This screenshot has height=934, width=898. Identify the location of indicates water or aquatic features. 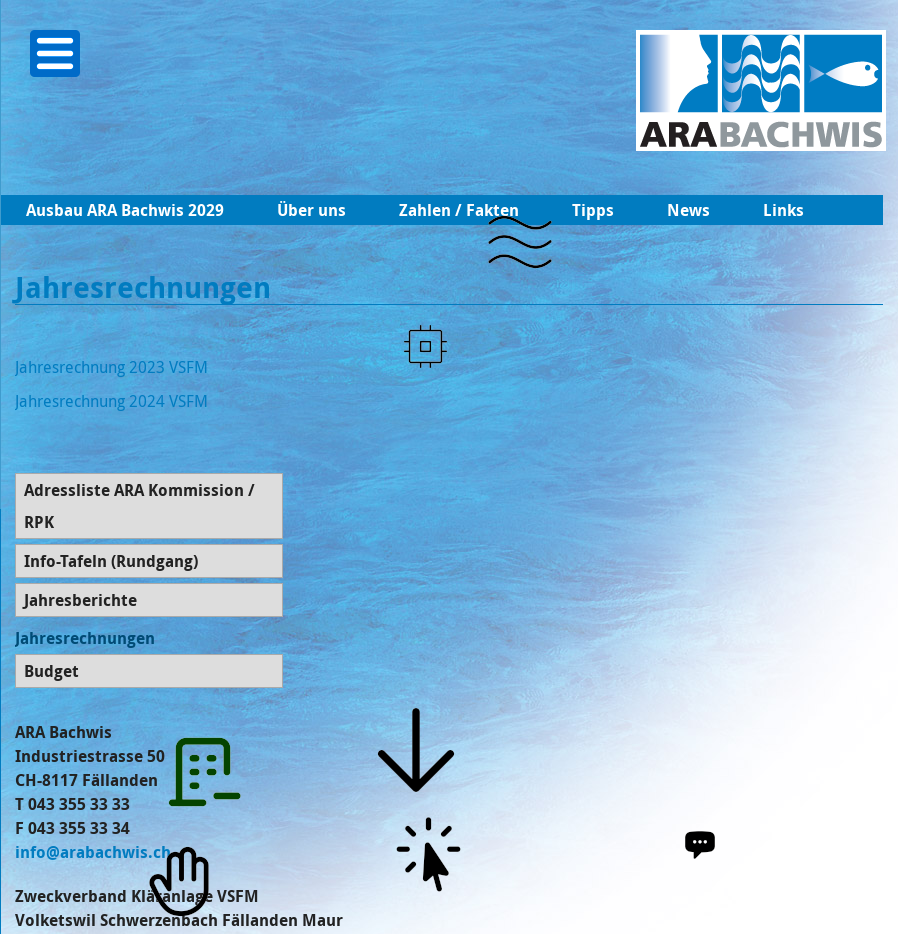
(520, 242).